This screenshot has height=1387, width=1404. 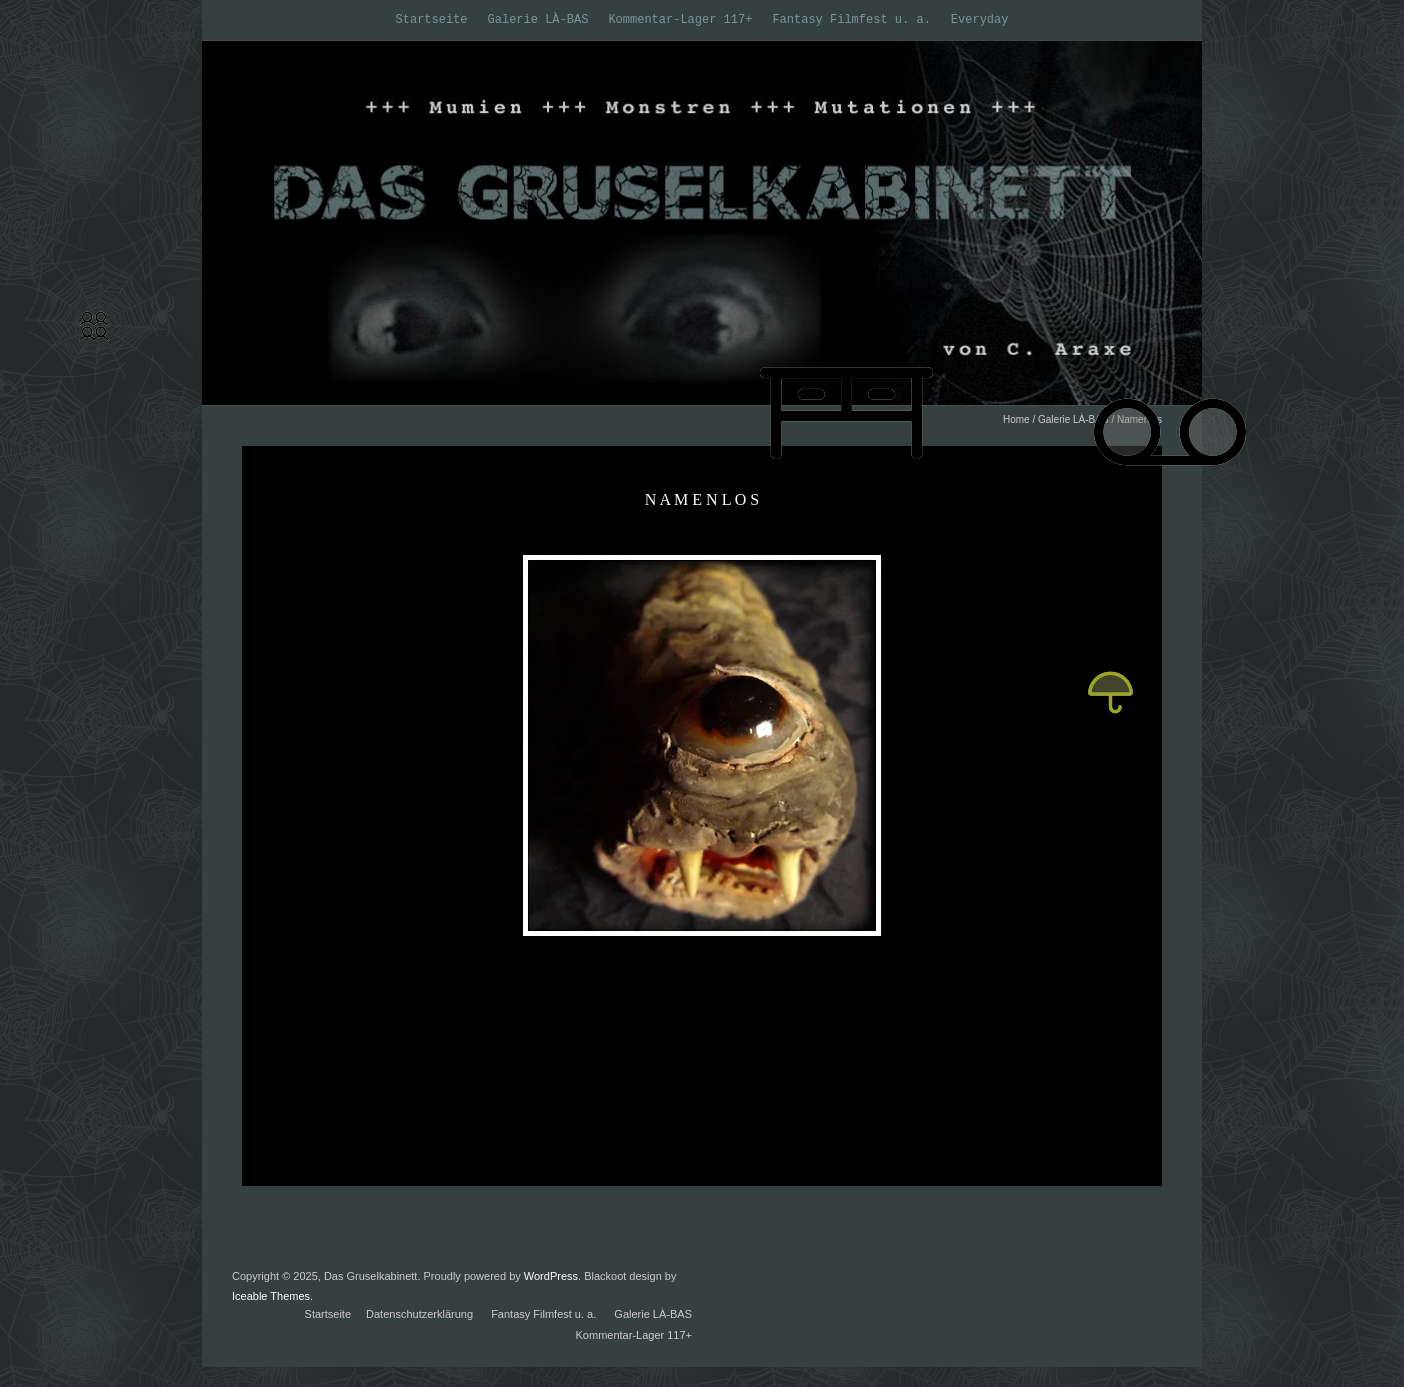 I want to click on access voicemail messages, so click(x=1170, y=432).